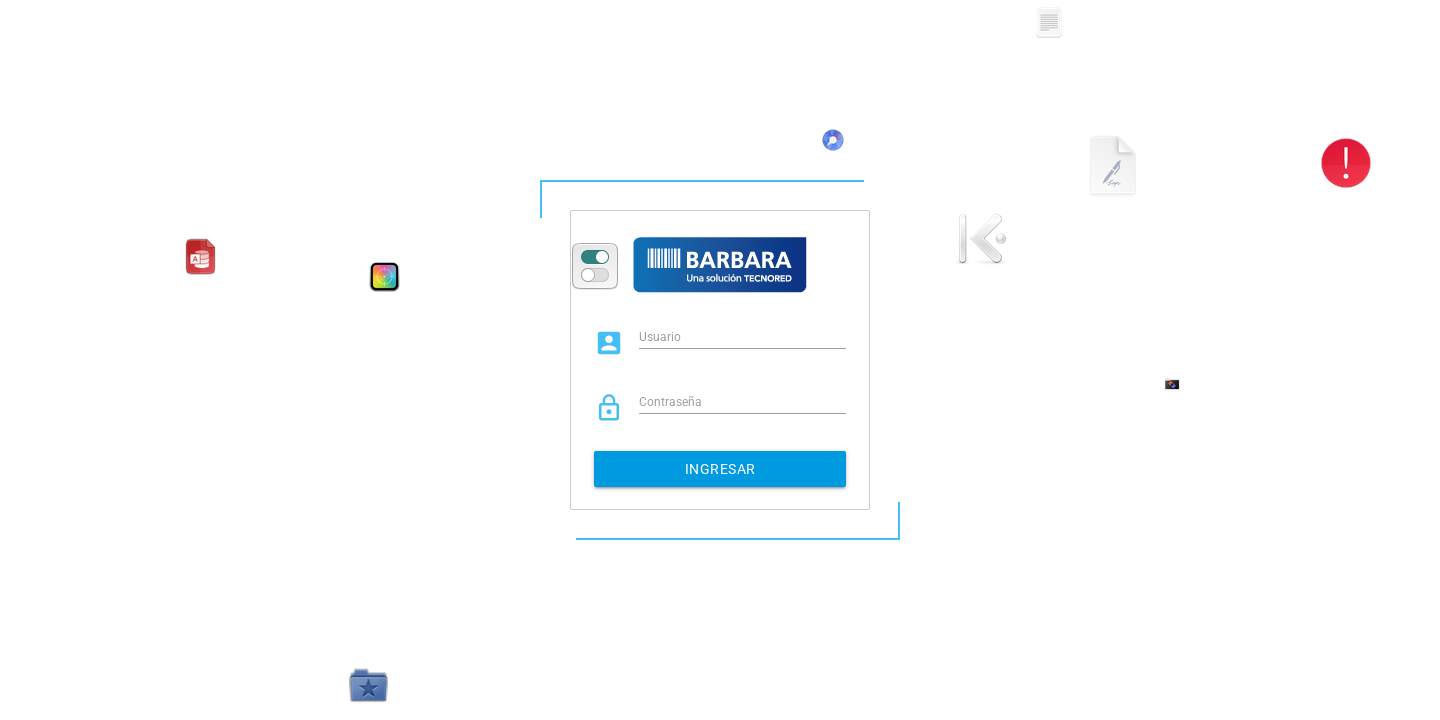 The width and height of the screenshot is (1440, 720). I want to click on indicates a warning or caution in a dialog, so click(1346, 163).